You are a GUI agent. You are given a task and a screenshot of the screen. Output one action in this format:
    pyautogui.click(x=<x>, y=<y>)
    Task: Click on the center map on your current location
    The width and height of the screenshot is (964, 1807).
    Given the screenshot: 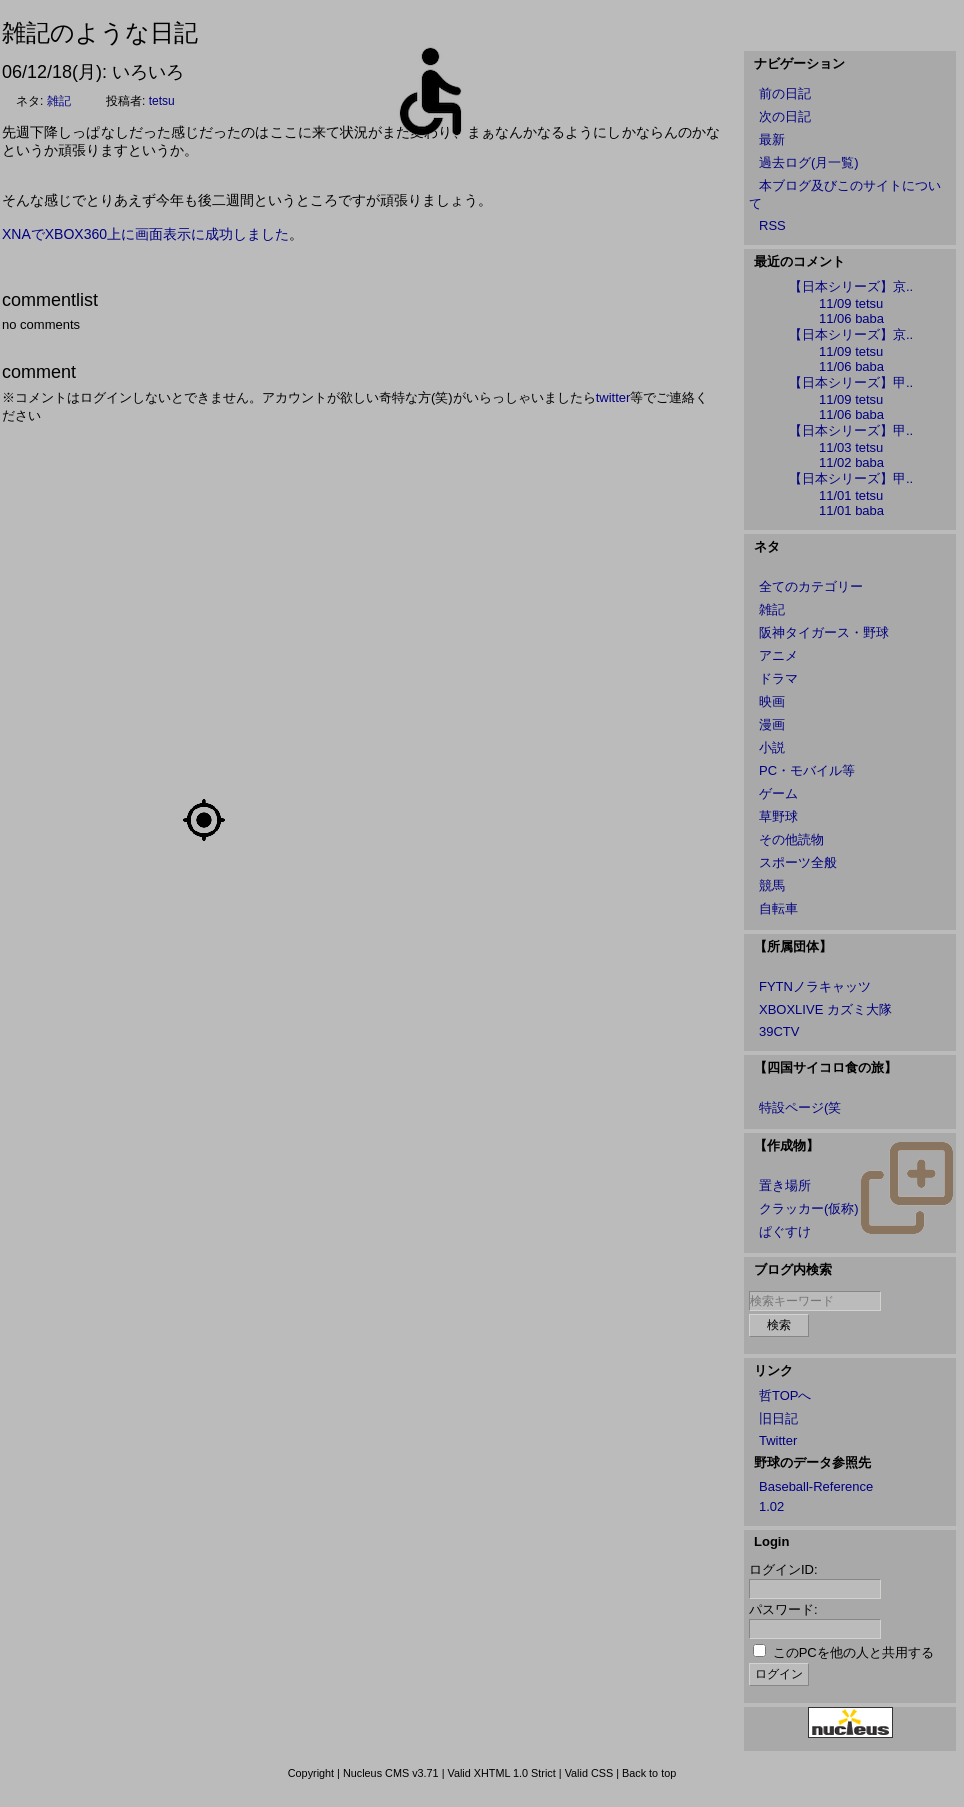 What is the action you would take?
    pyautogui.click(x=204, y=820)
    